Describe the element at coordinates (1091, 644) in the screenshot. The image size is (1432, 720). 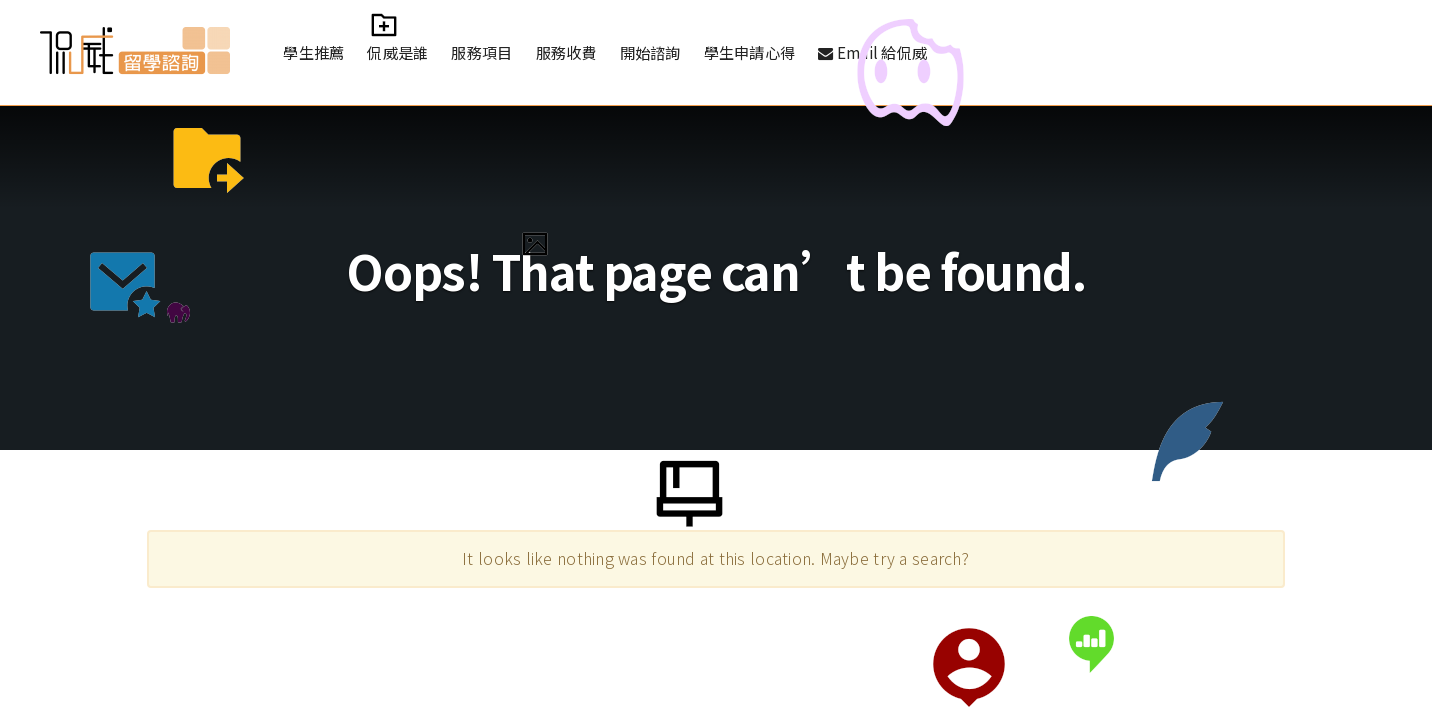
I see `open Redash dashboard` at that location.